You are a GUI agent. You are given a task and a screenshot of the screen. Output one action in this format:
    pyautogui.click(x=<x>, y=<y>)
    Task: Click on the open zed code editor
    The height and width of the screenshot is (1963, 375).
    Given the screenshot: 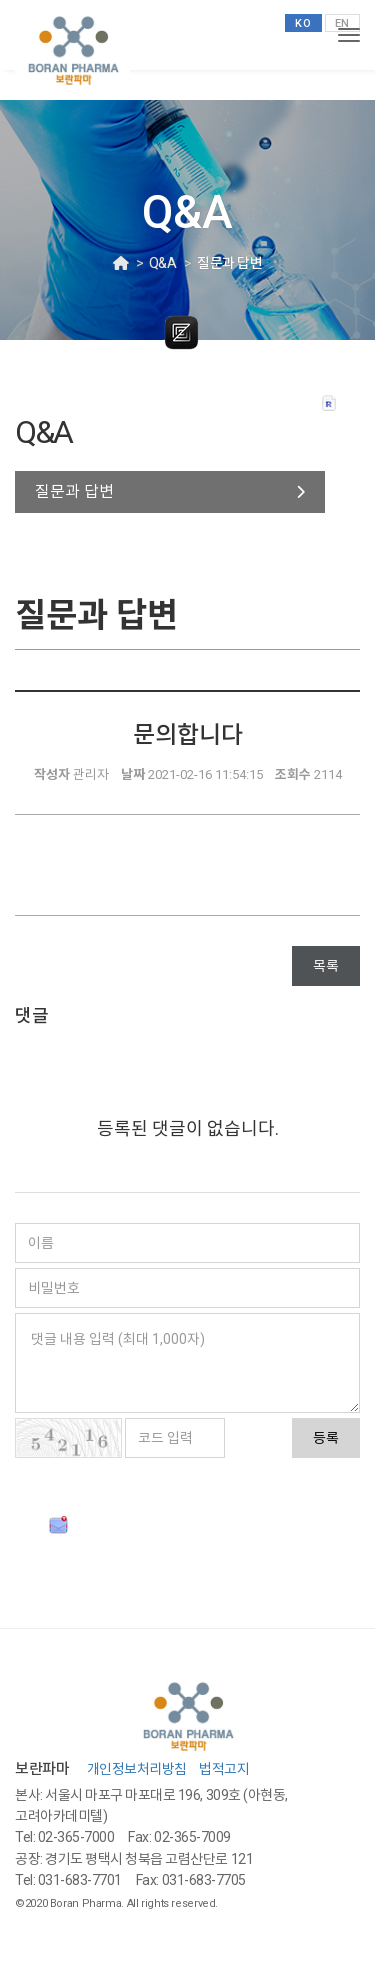 What is the action you would take?
    pyautogui.click(x=181, y=332)
    